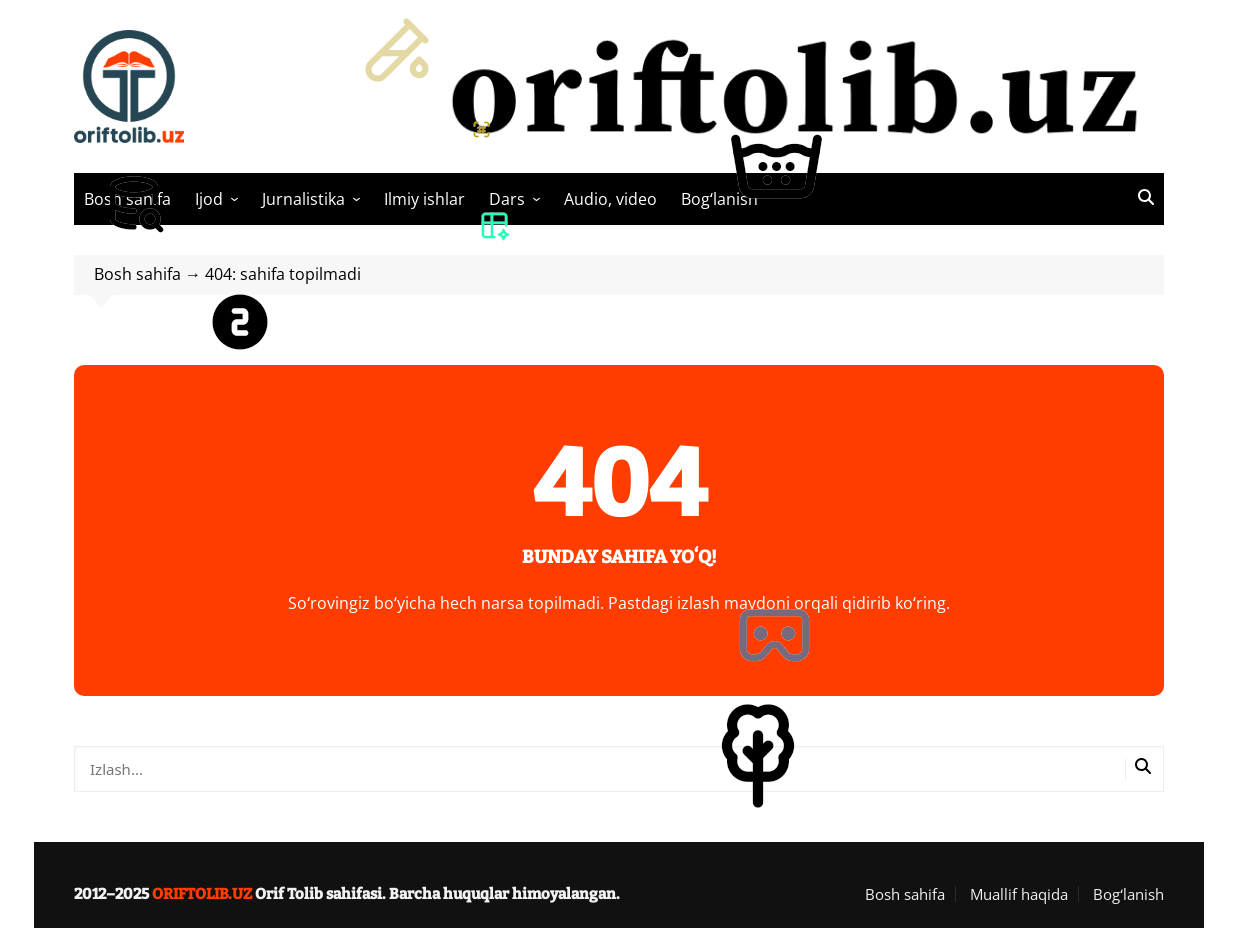  Describe the element at coordinates (758, 756) in the screenshot. I see `view parks or nature areas nearby` at that location.